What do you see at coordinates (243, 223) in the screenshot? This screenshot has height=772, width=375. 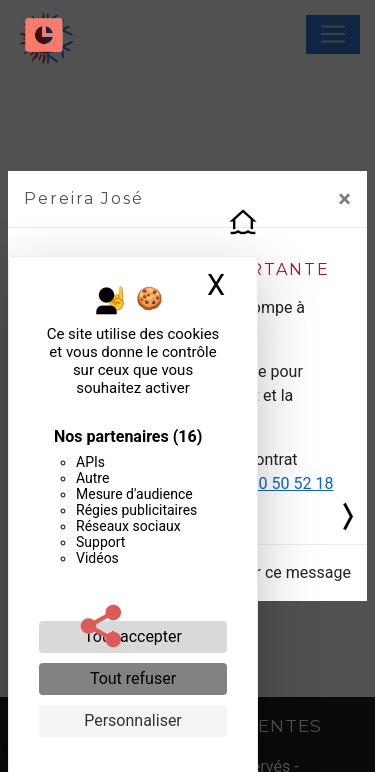 I see `indicates flood warning or alert` at bounding box center [243, 223].